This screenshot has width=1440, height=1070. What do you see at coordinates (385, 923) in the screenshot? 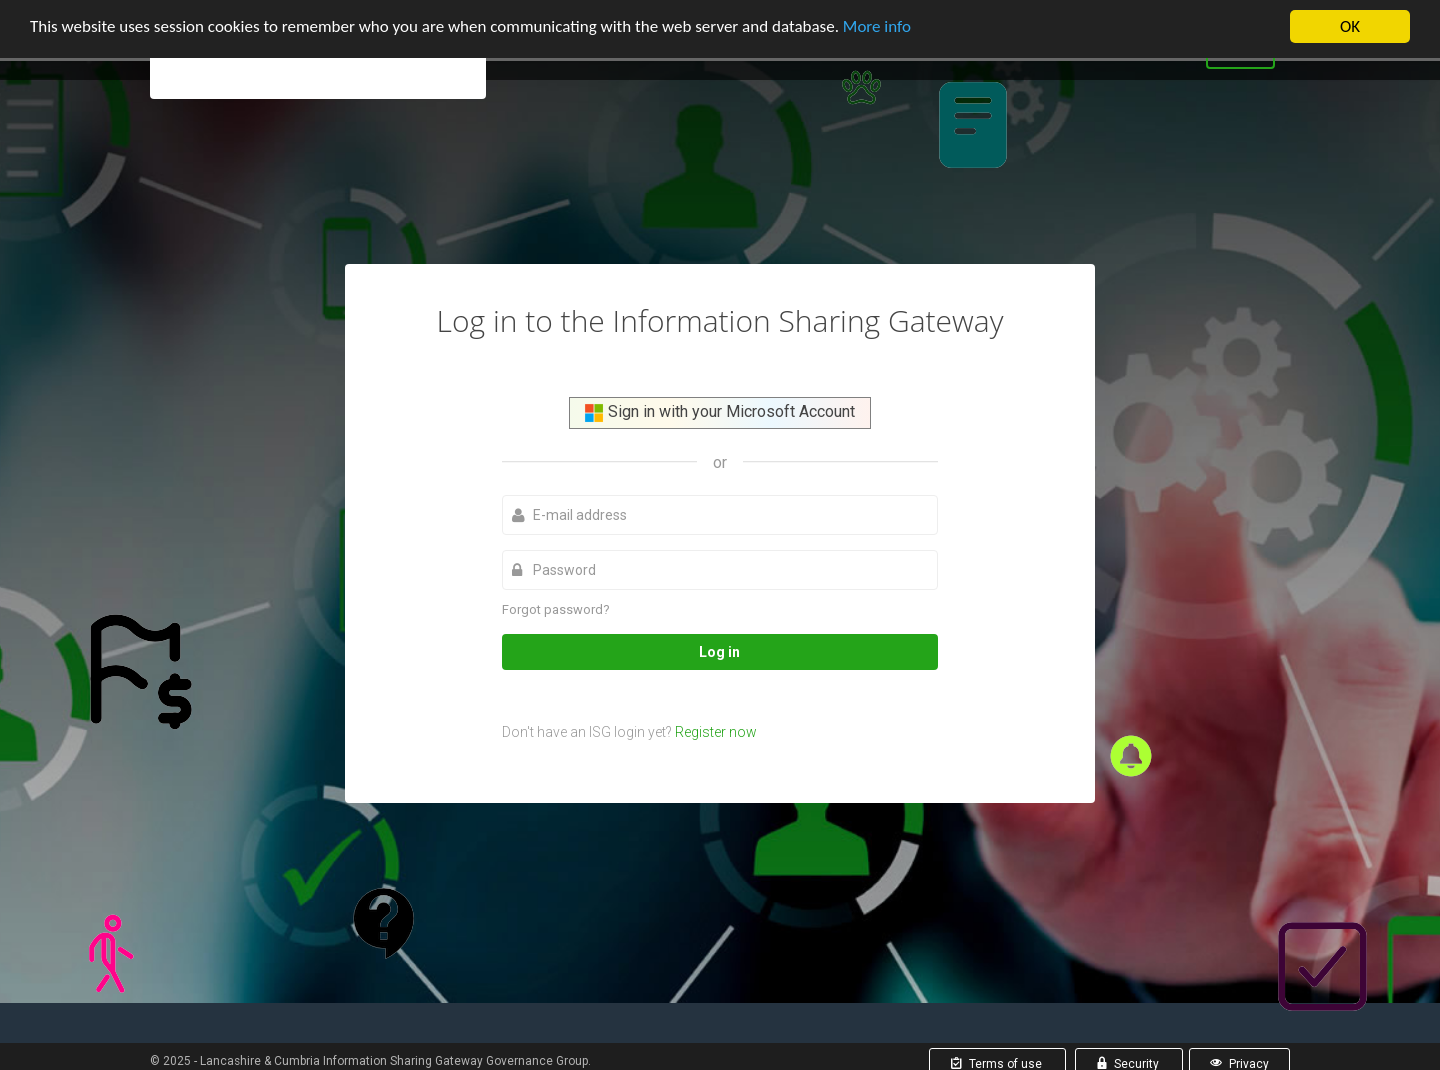
I see `contact customer support` at bounding box center [385, 923].